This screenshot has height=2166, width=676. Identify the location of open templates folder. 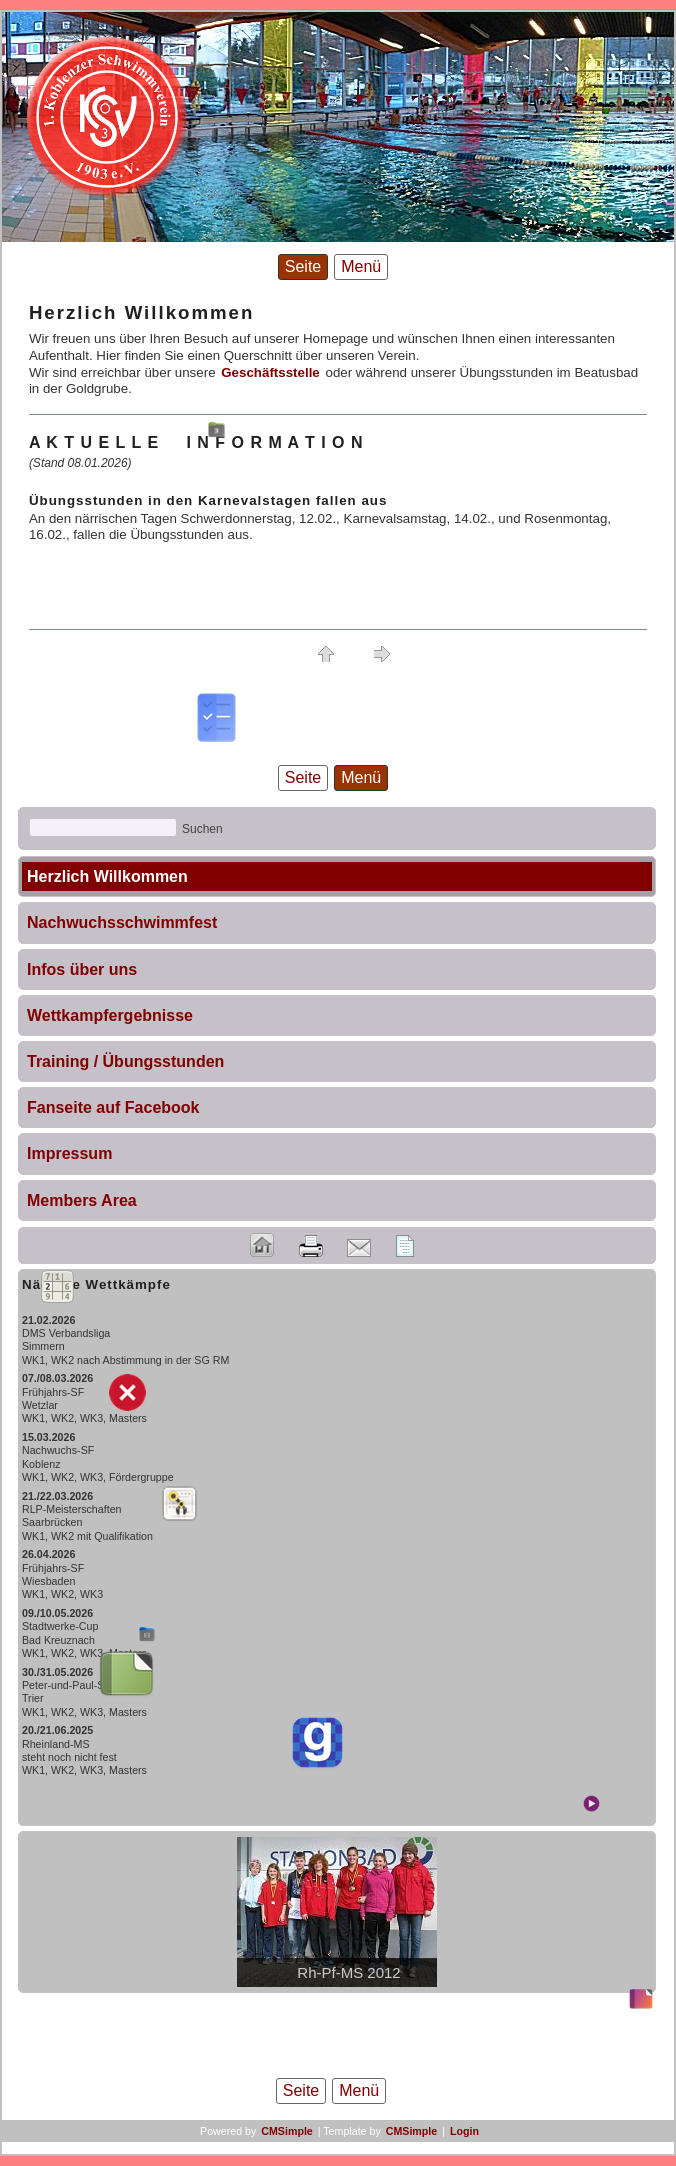
(216, 429).